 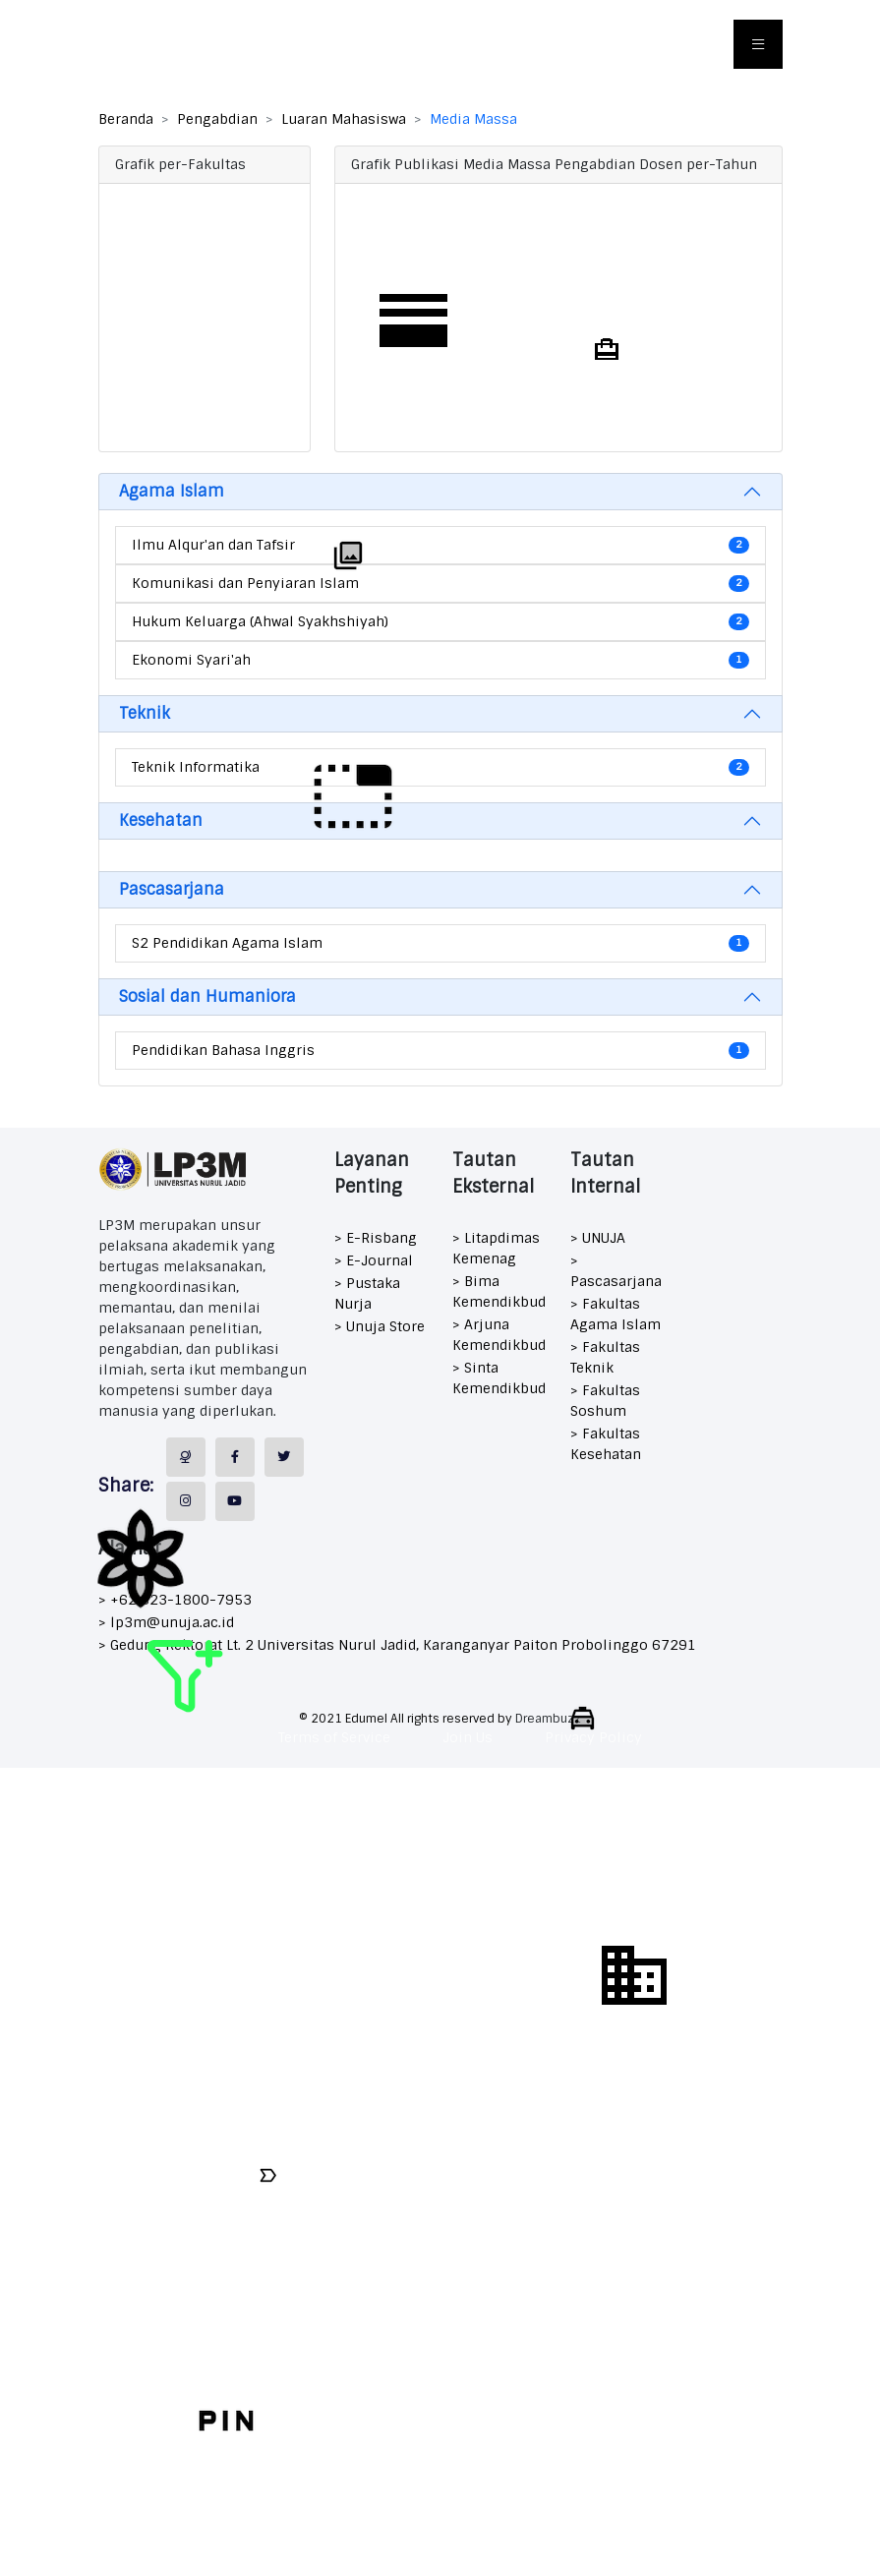 What do you see at coordinates (634, 1975) in the screenshot?
I see `view company or organization profile` at bounding box center [634, 1975].